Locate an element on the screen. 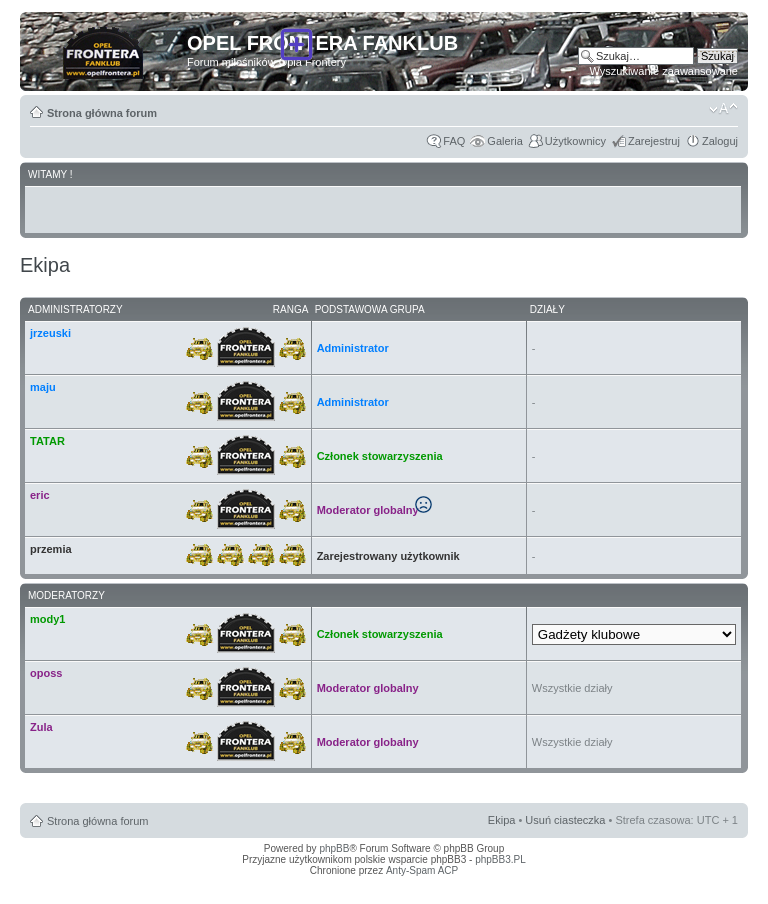 The width and height of the screenshot is (768, 904). indicate negative feedback or dissatisfaction is located at coordinates (423, 504).